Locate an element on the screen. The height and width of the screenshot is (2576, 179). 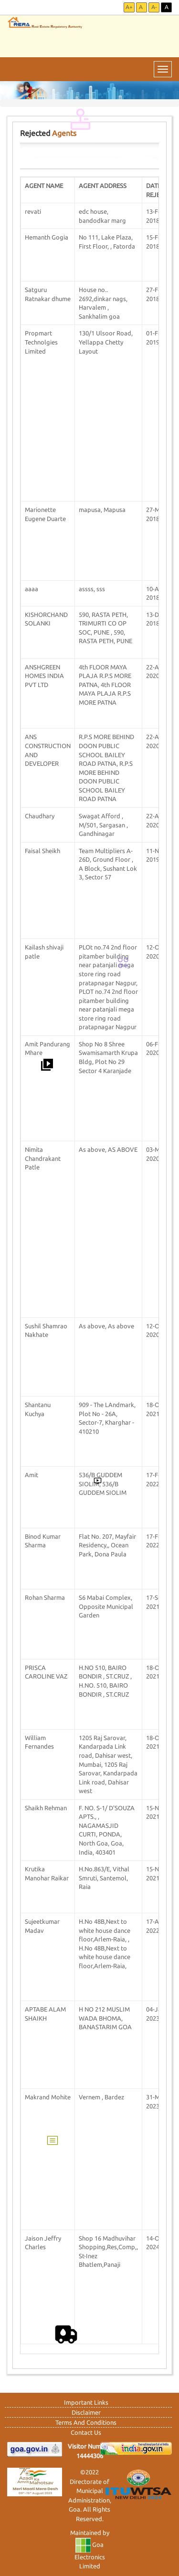
view article or document is located at coordinates (53, 2140).